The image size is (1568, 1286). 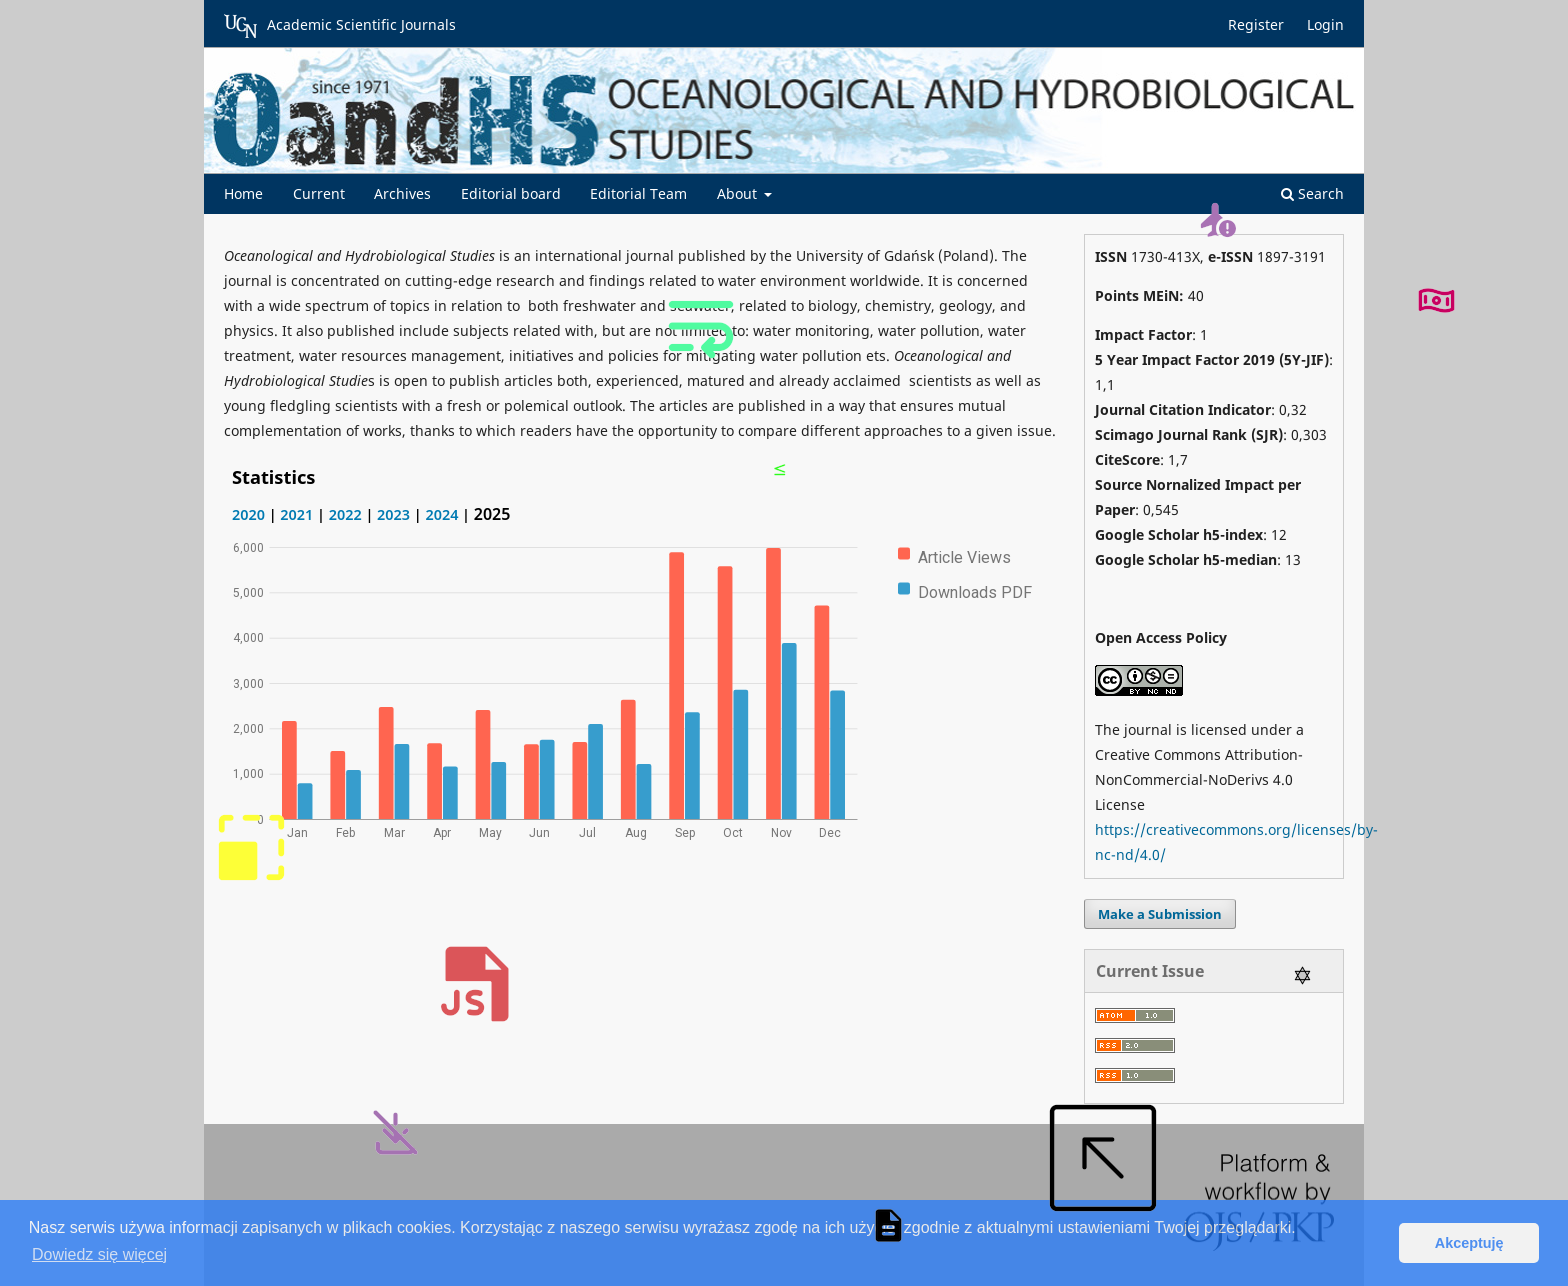 I want to click on indicates jewish or hebrew-related content, so click(x=1302, y=975).